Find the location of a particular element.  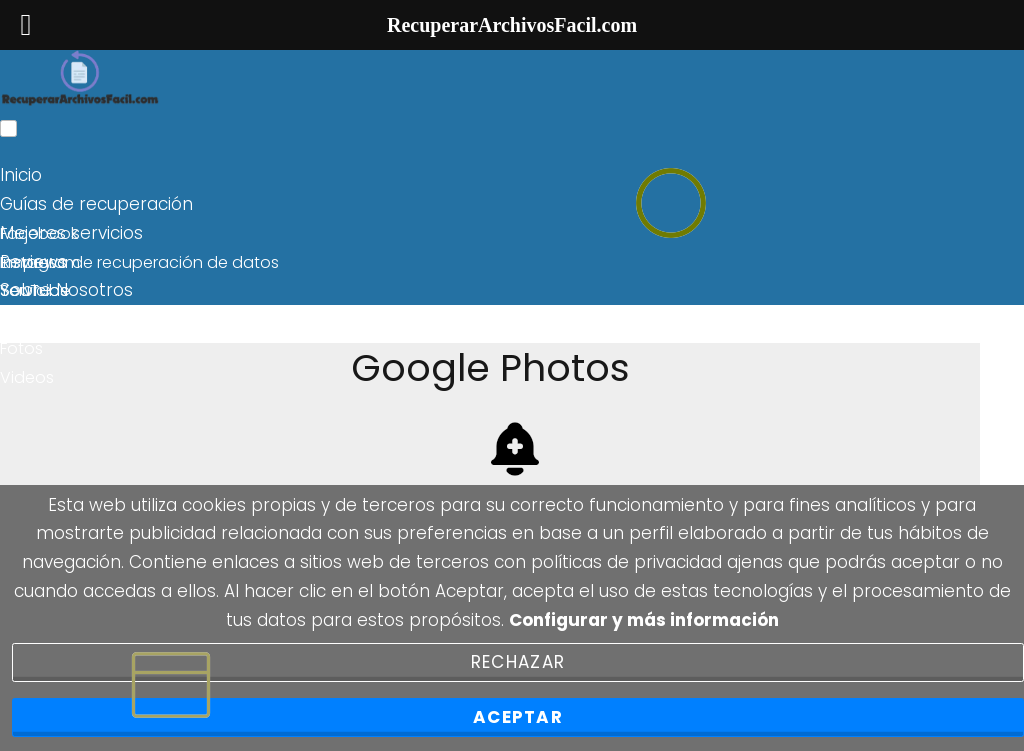

add a new notification or alert is located at coordinates (515, 449).